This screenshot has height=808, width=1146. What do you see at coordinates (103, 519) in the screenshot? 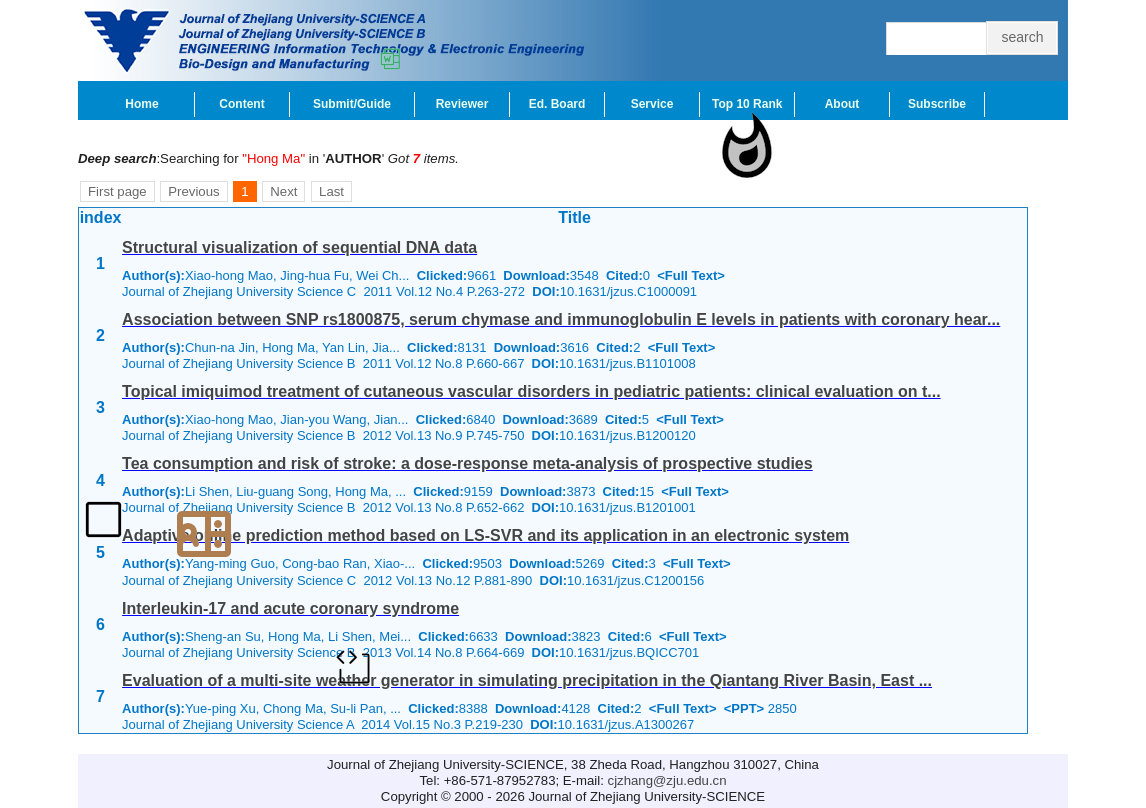
I see `stop or halt media playback` at bounding box center [103, 519].